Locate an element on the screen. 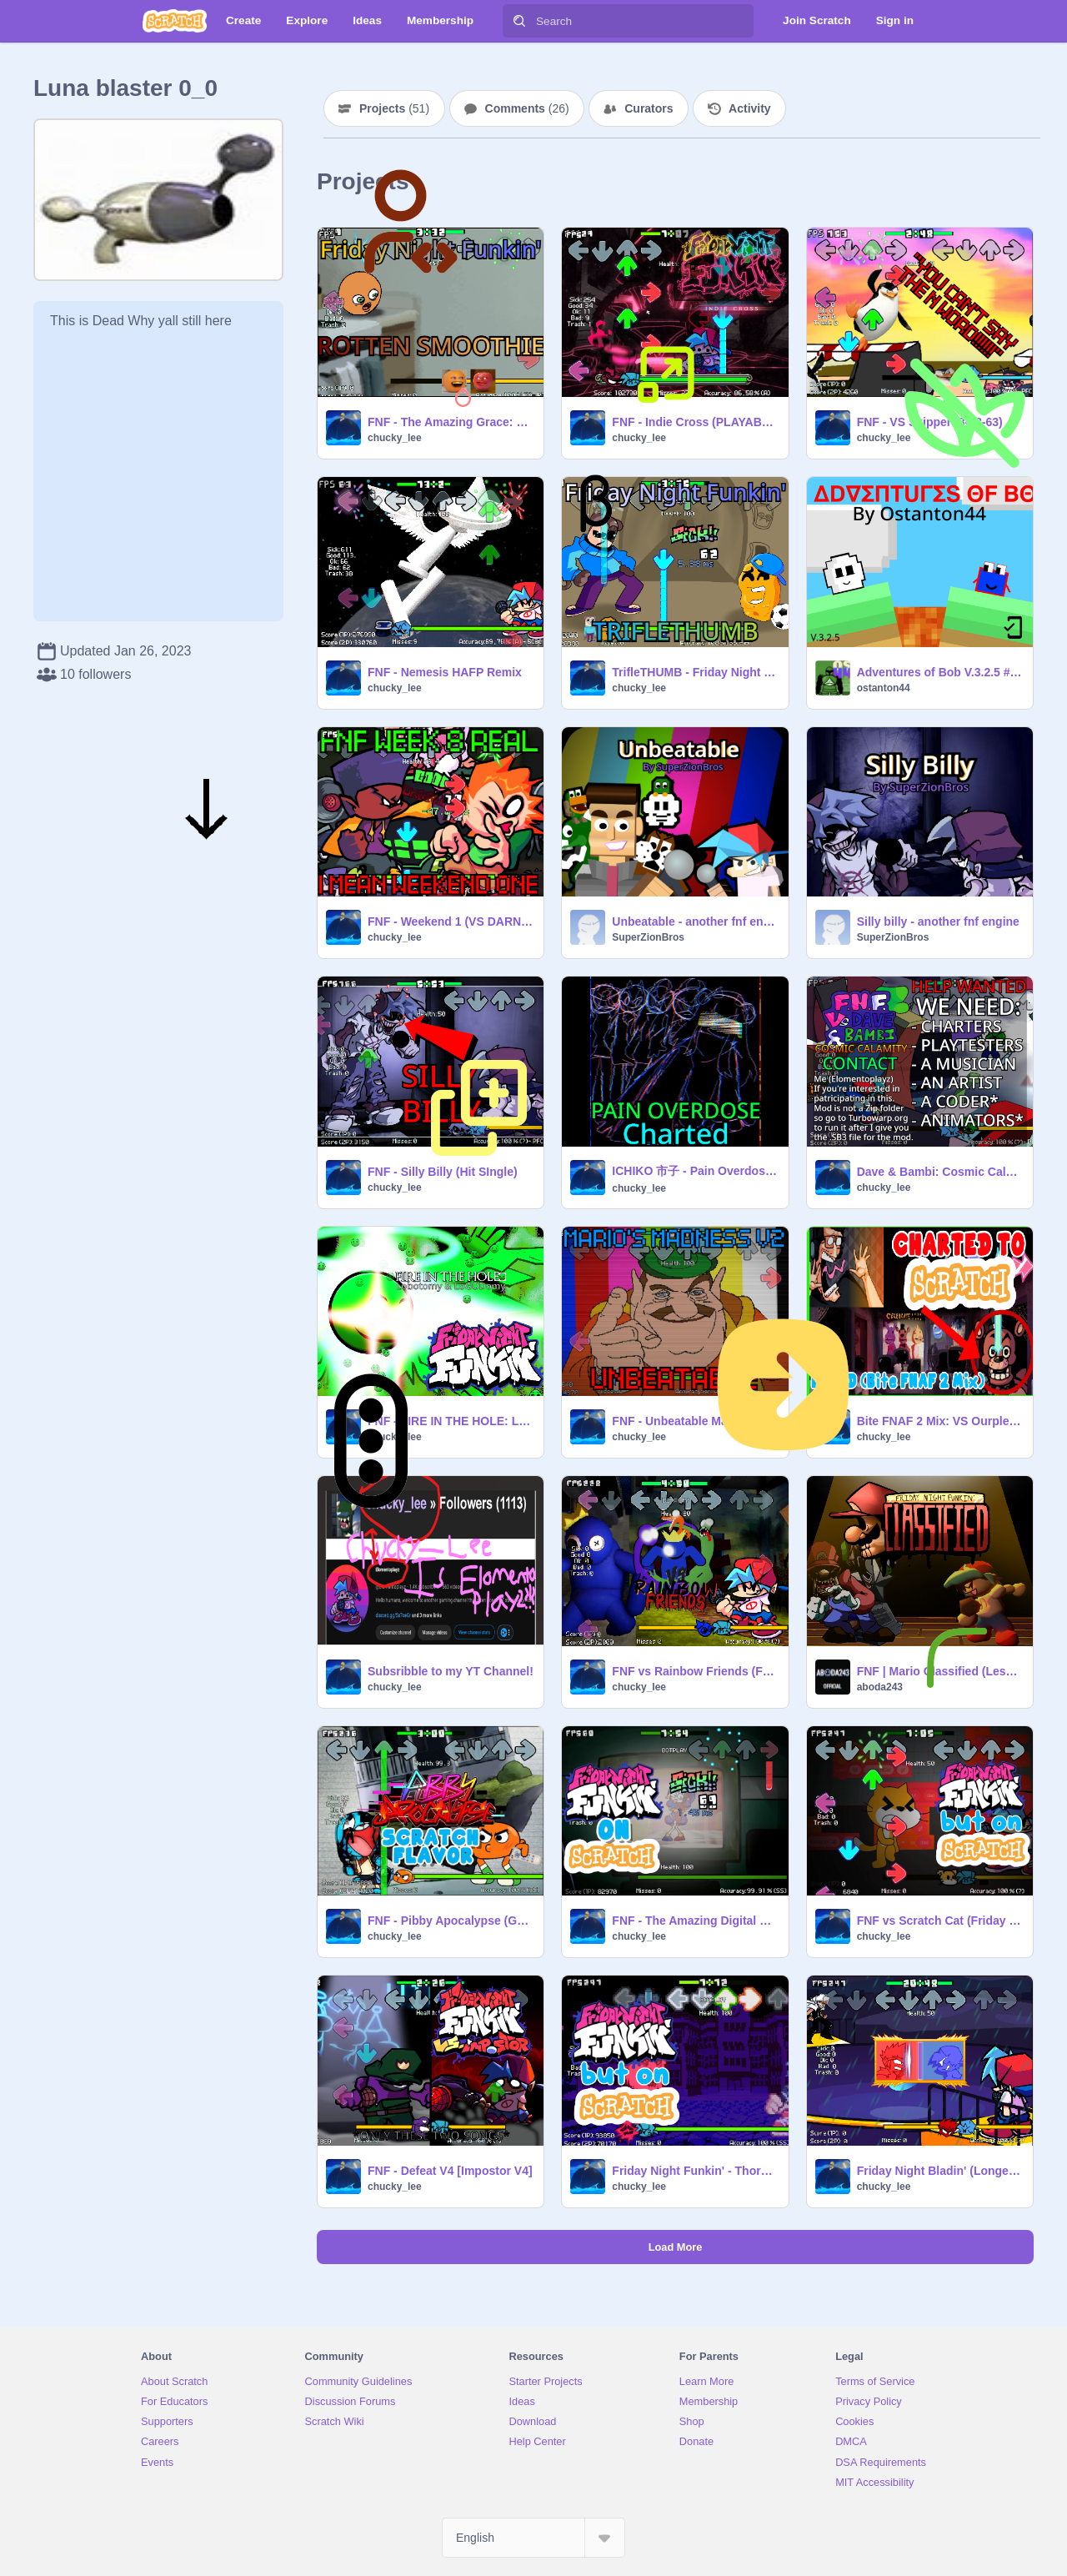 This screenshot has height=2576, width=1067. duplicate or copy an item is located at coordinates (478, 1107).